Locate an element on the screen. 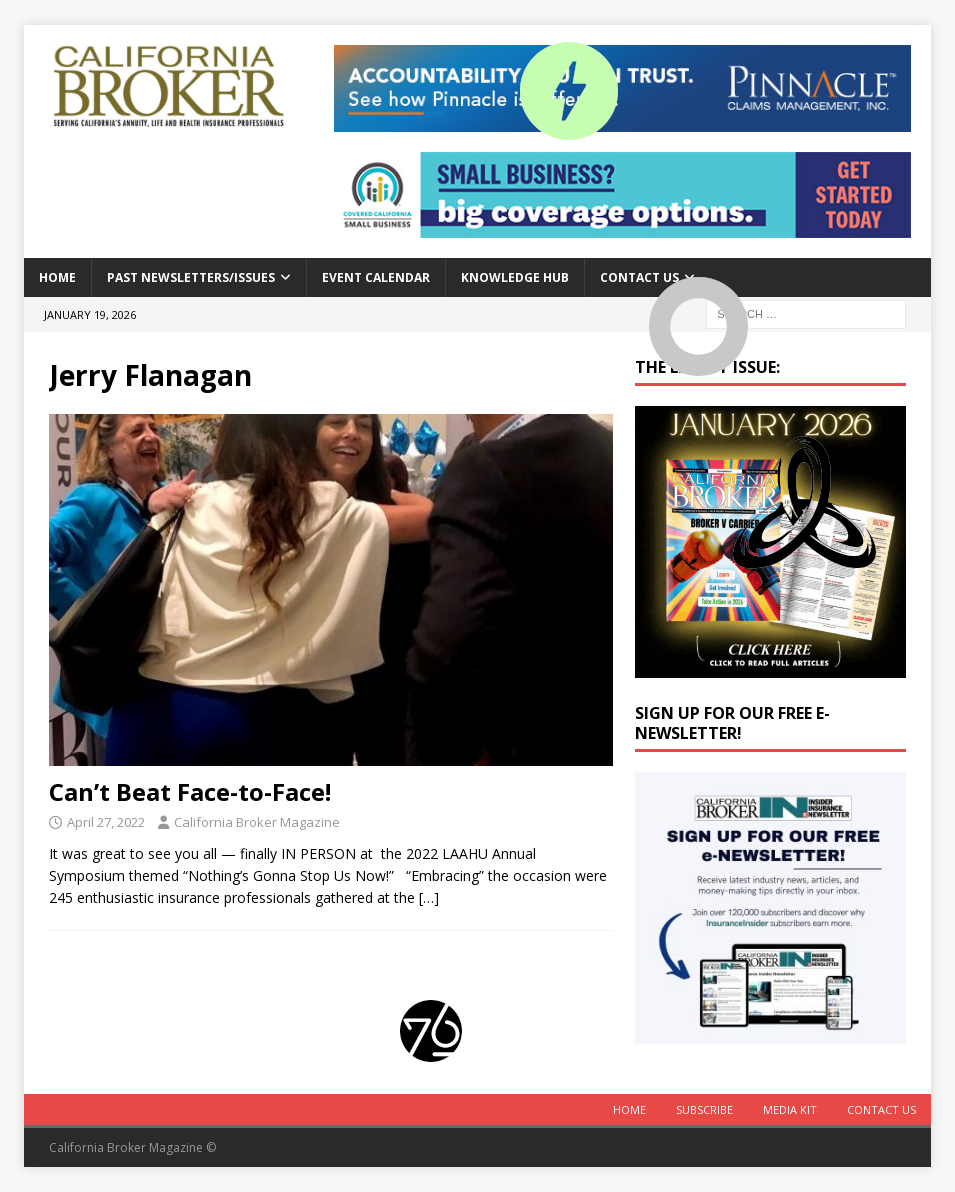  treyarch game studio logo is located at coordinates (804, 502).